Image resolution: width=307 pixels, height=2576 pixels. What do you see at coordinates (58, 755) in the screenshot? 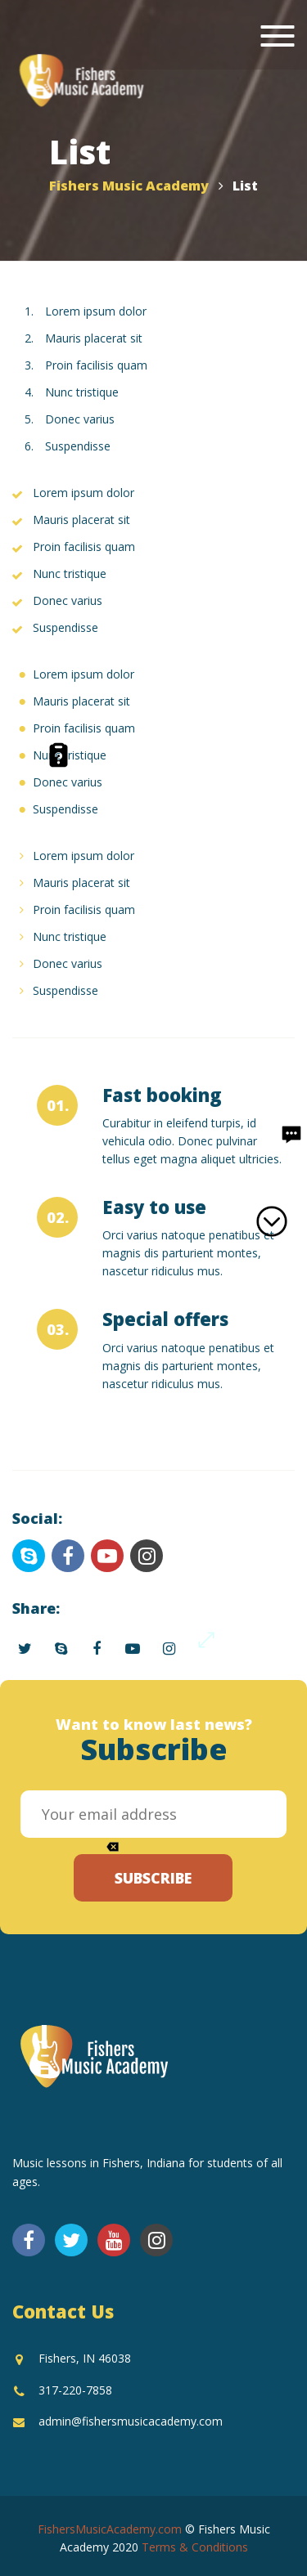
I see `view unanswered or pending form questions` at bounding box center [58, 755].